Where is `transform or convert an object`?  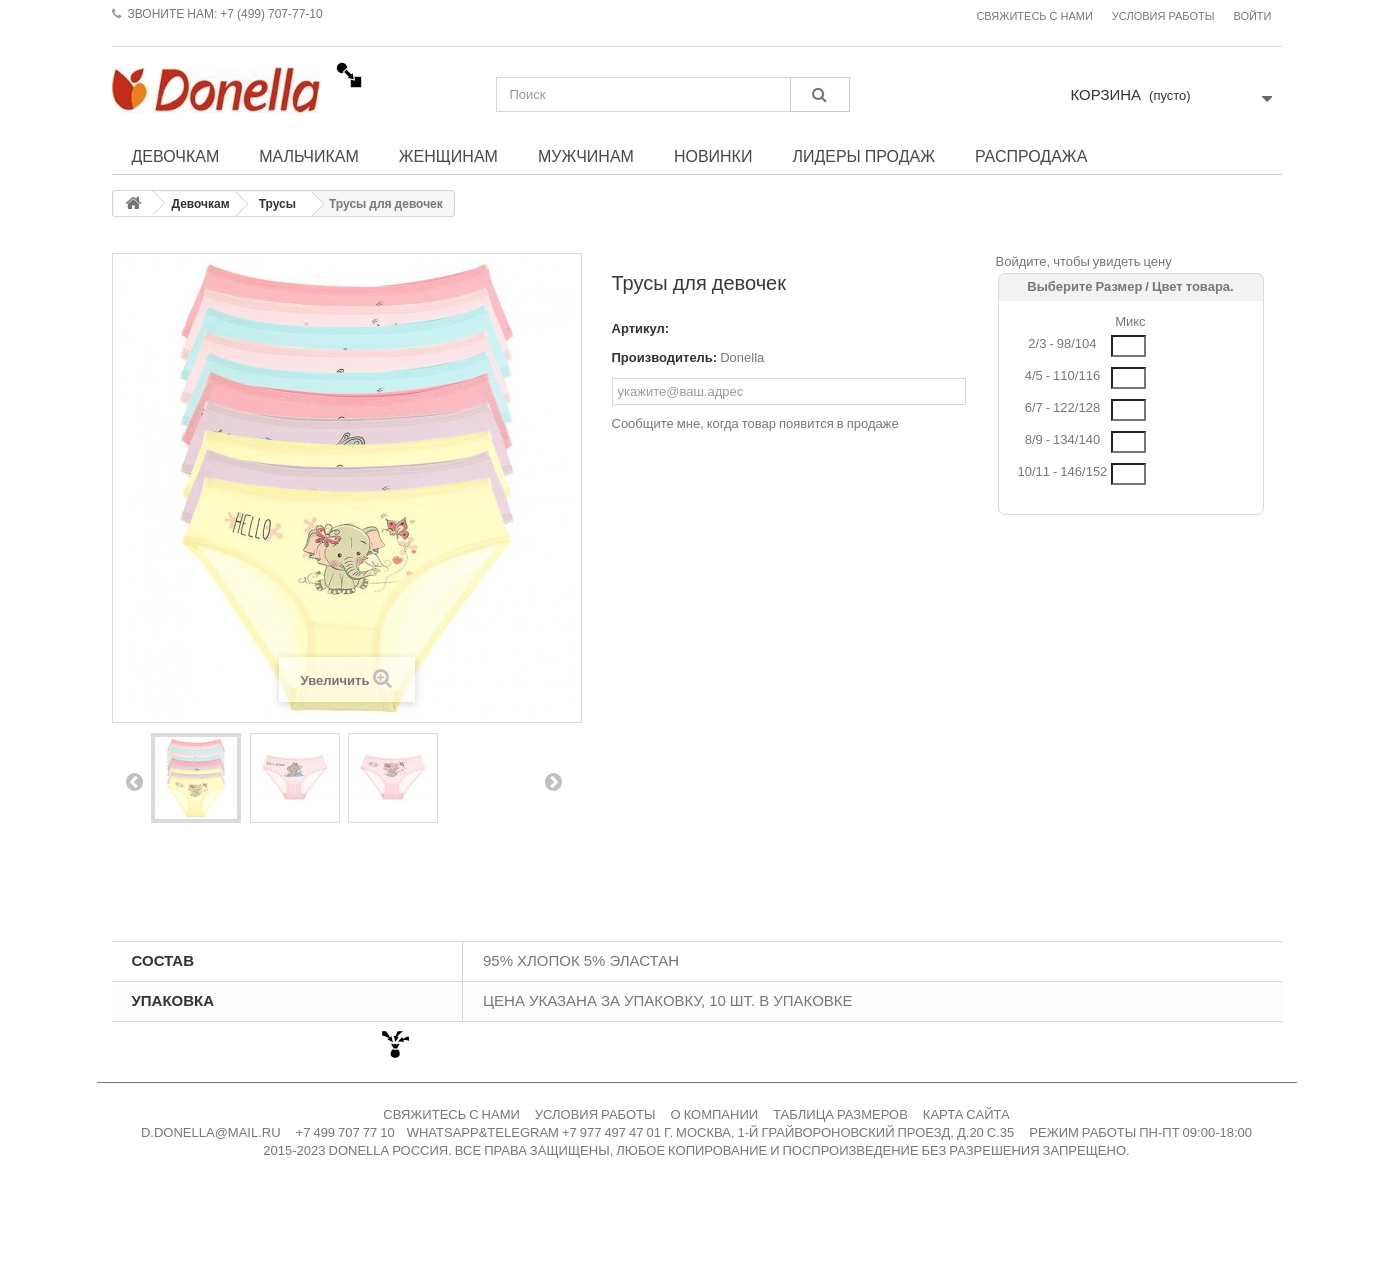 transform or convert an object is located at coordinates (349, 75).